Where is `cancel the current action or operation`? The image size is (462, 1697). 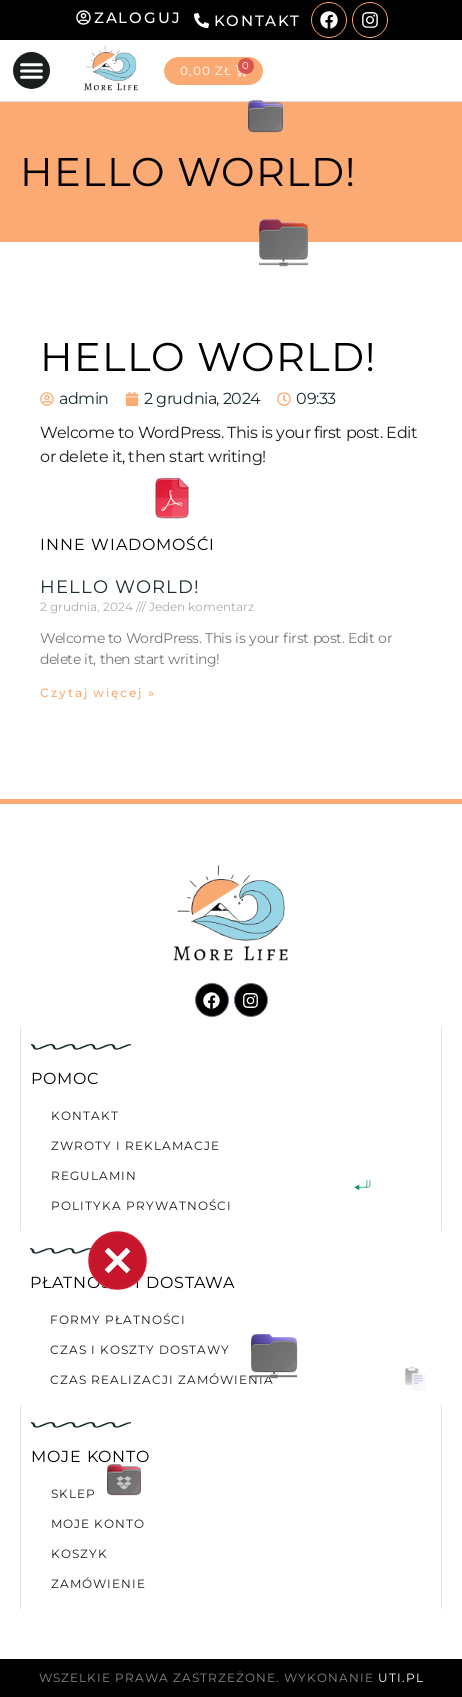
cancel the current action or operation is located at coordinates (117, 1260).